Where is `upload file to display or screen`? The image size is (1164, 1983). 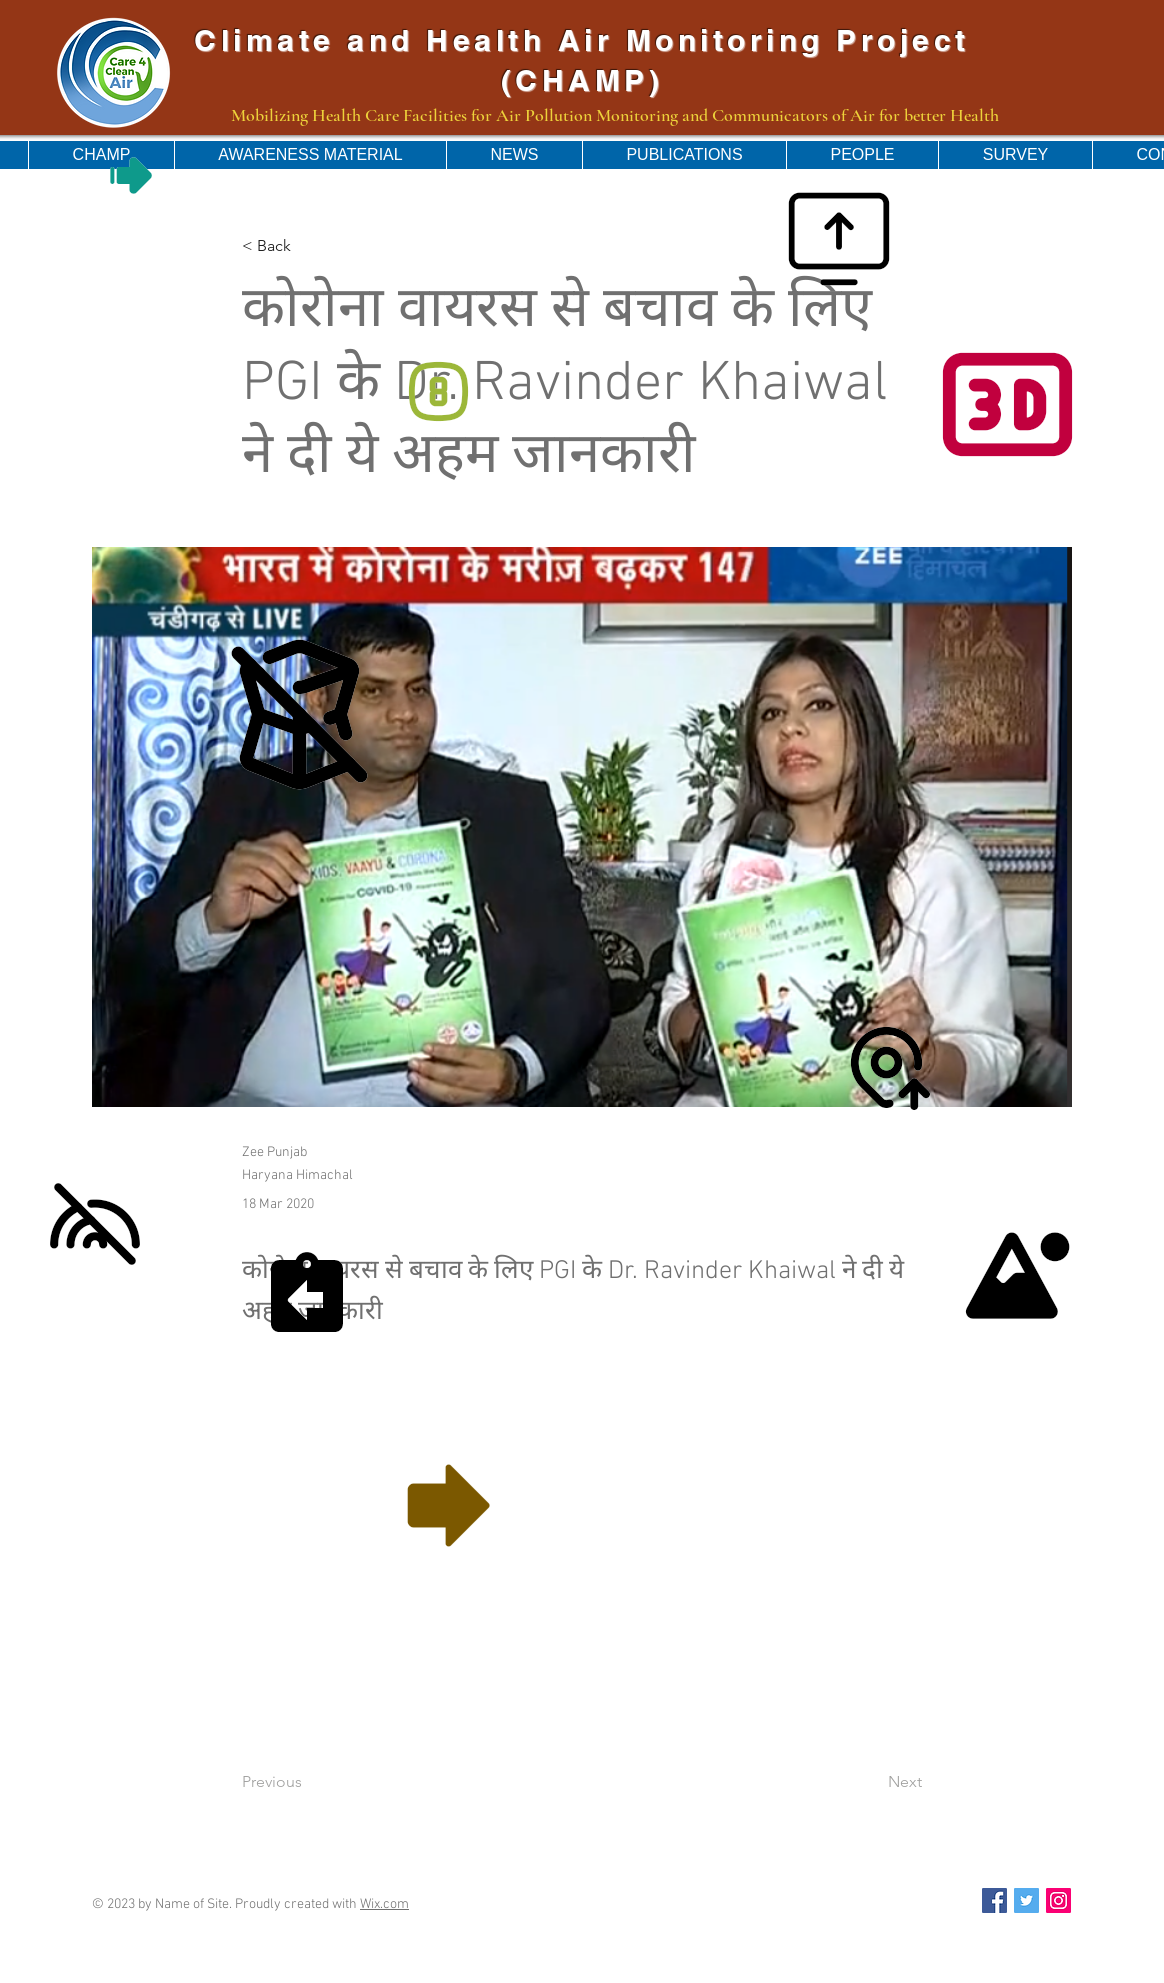
upload file to display or screen is located at coordinates (839, 235).